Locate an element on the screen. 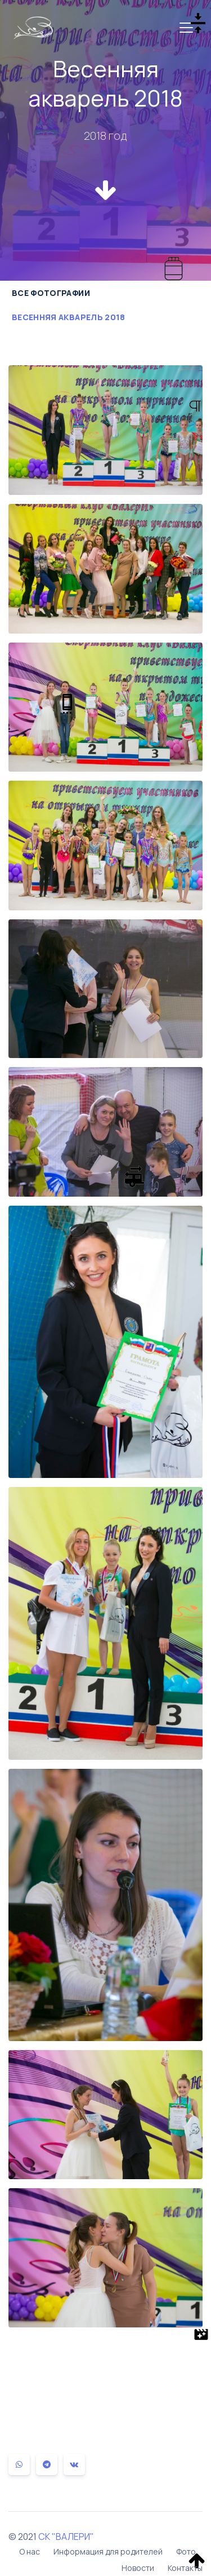  access mobile device settings is located at coordinates (67, 703).